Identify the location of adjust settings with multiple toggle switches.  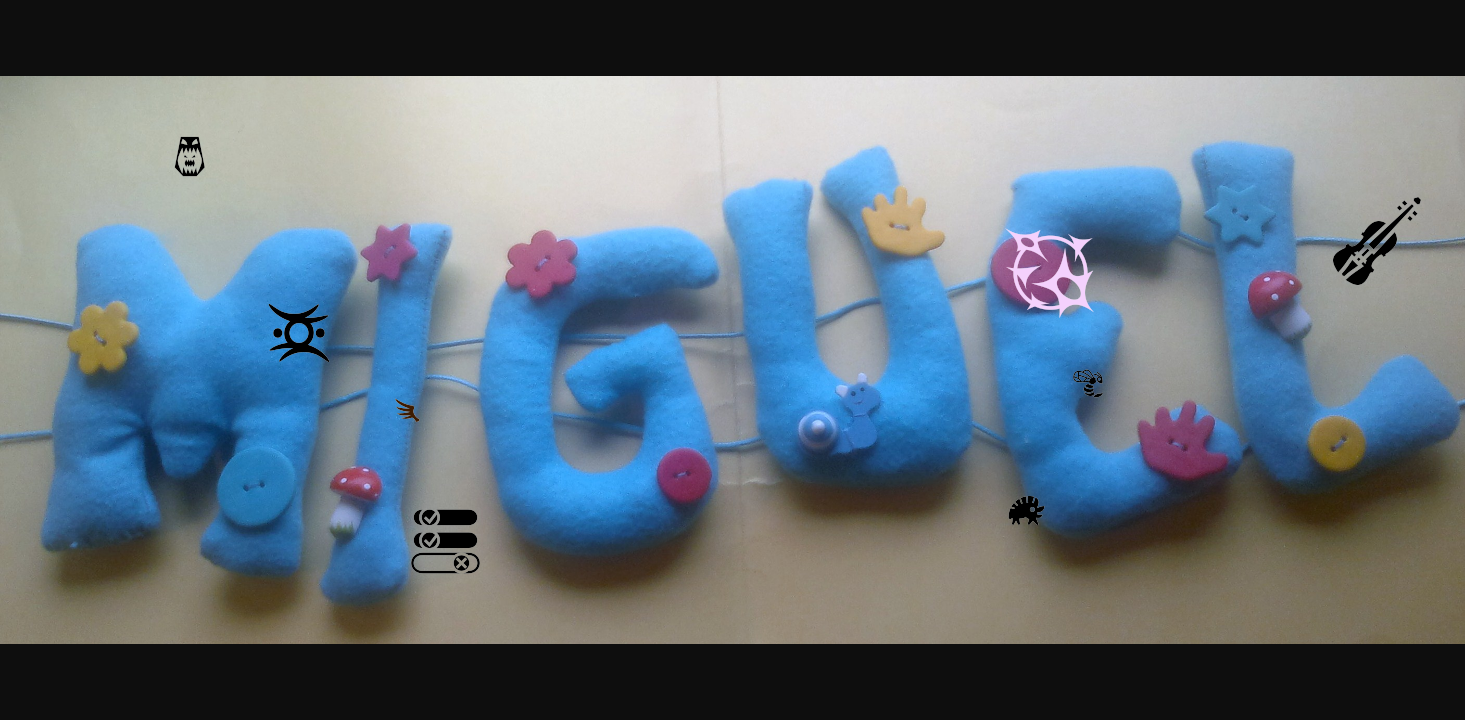
(445, 541).